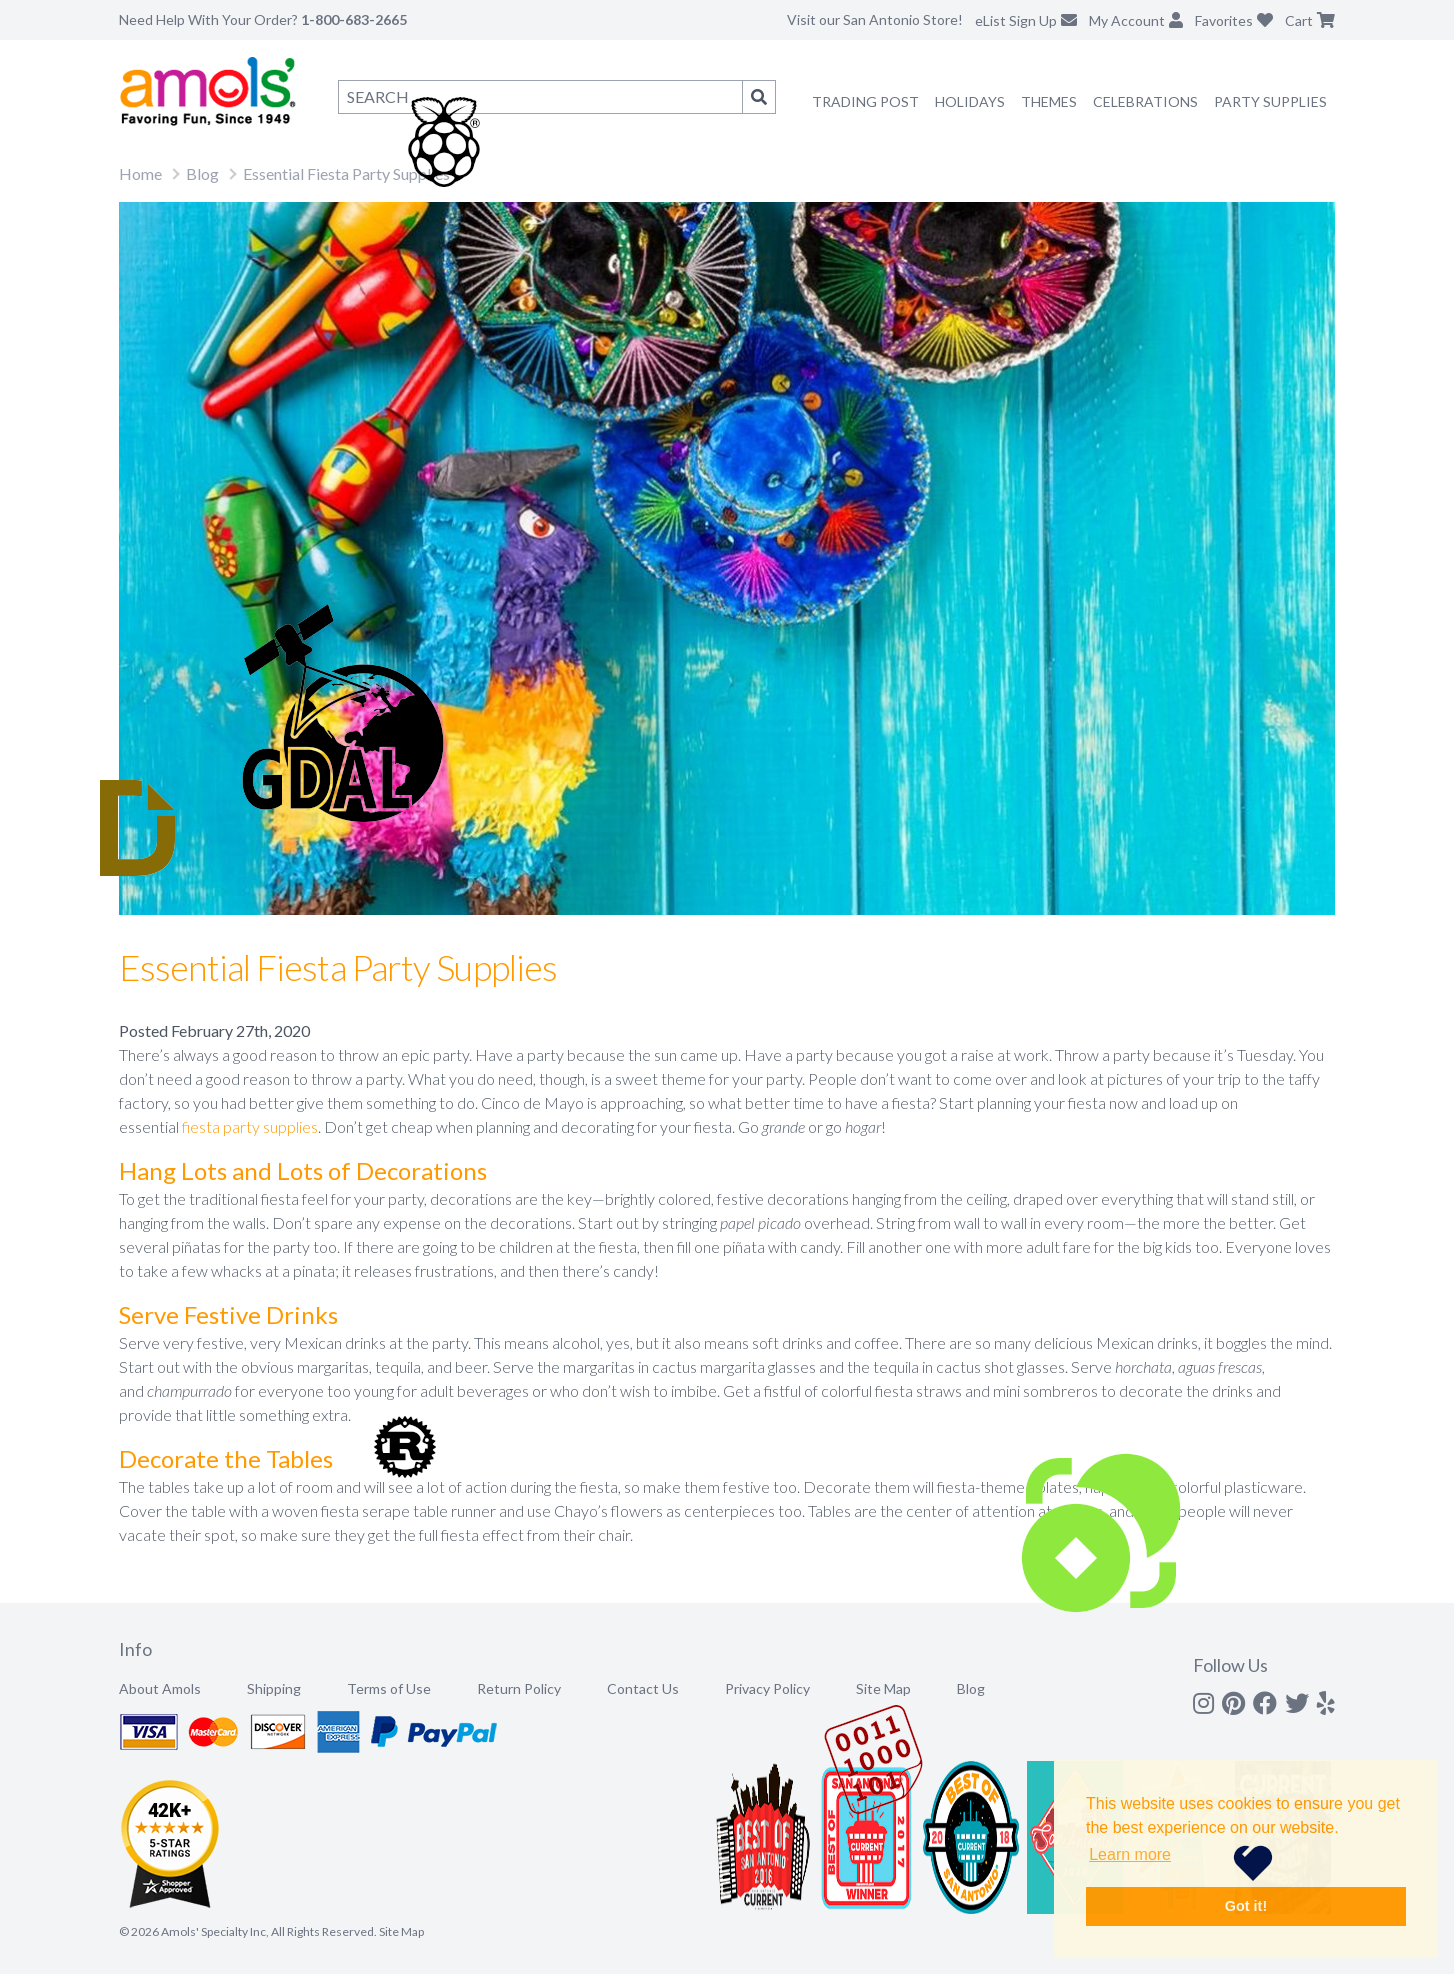 This screenshot has width=1454, height=1974. What do you see at coordinates (873, 1759) in the screenshot?
I see `open pastebin website or app` at bounding box center [873, 1759].